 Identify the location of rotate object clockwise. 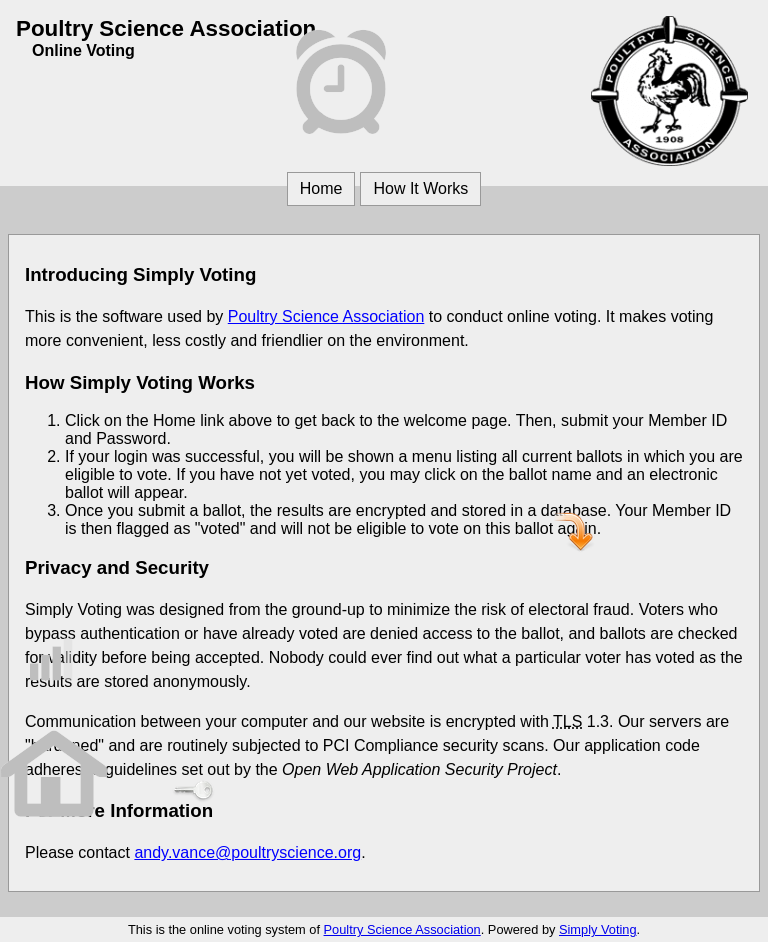
(575, 533).